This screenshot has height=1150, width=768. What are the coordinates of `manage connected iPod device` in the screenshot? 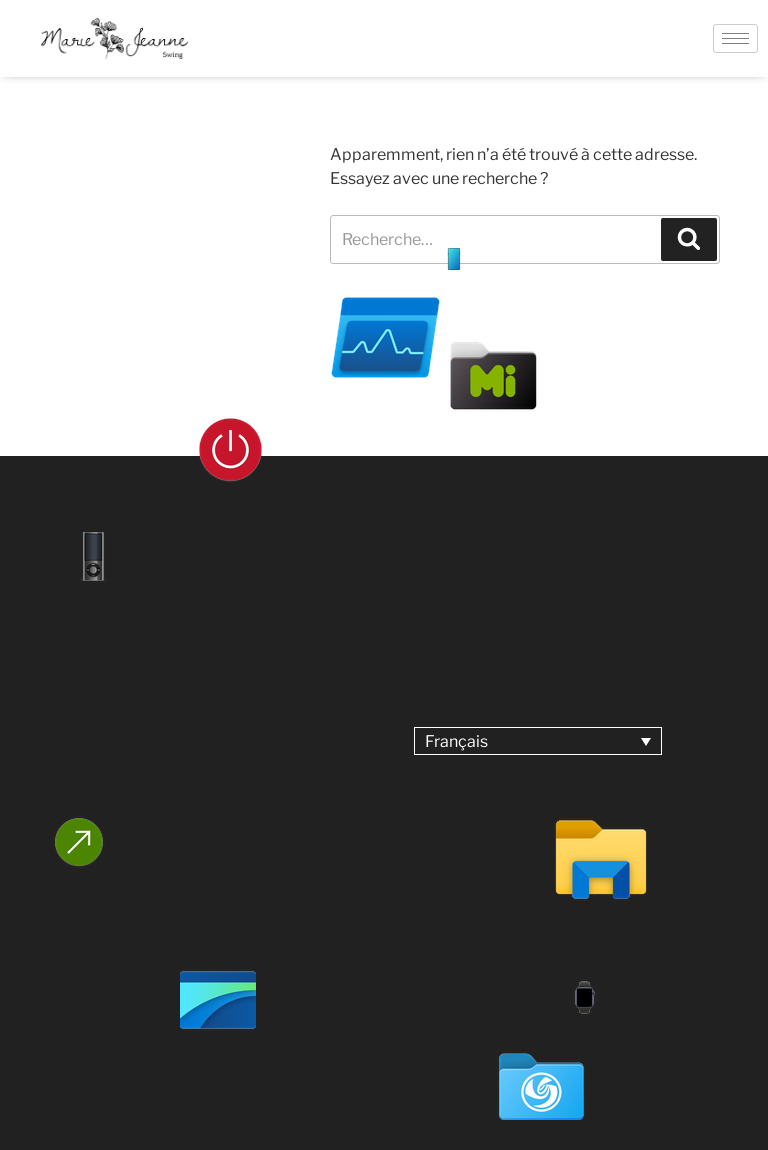 It's located at (93, 557).